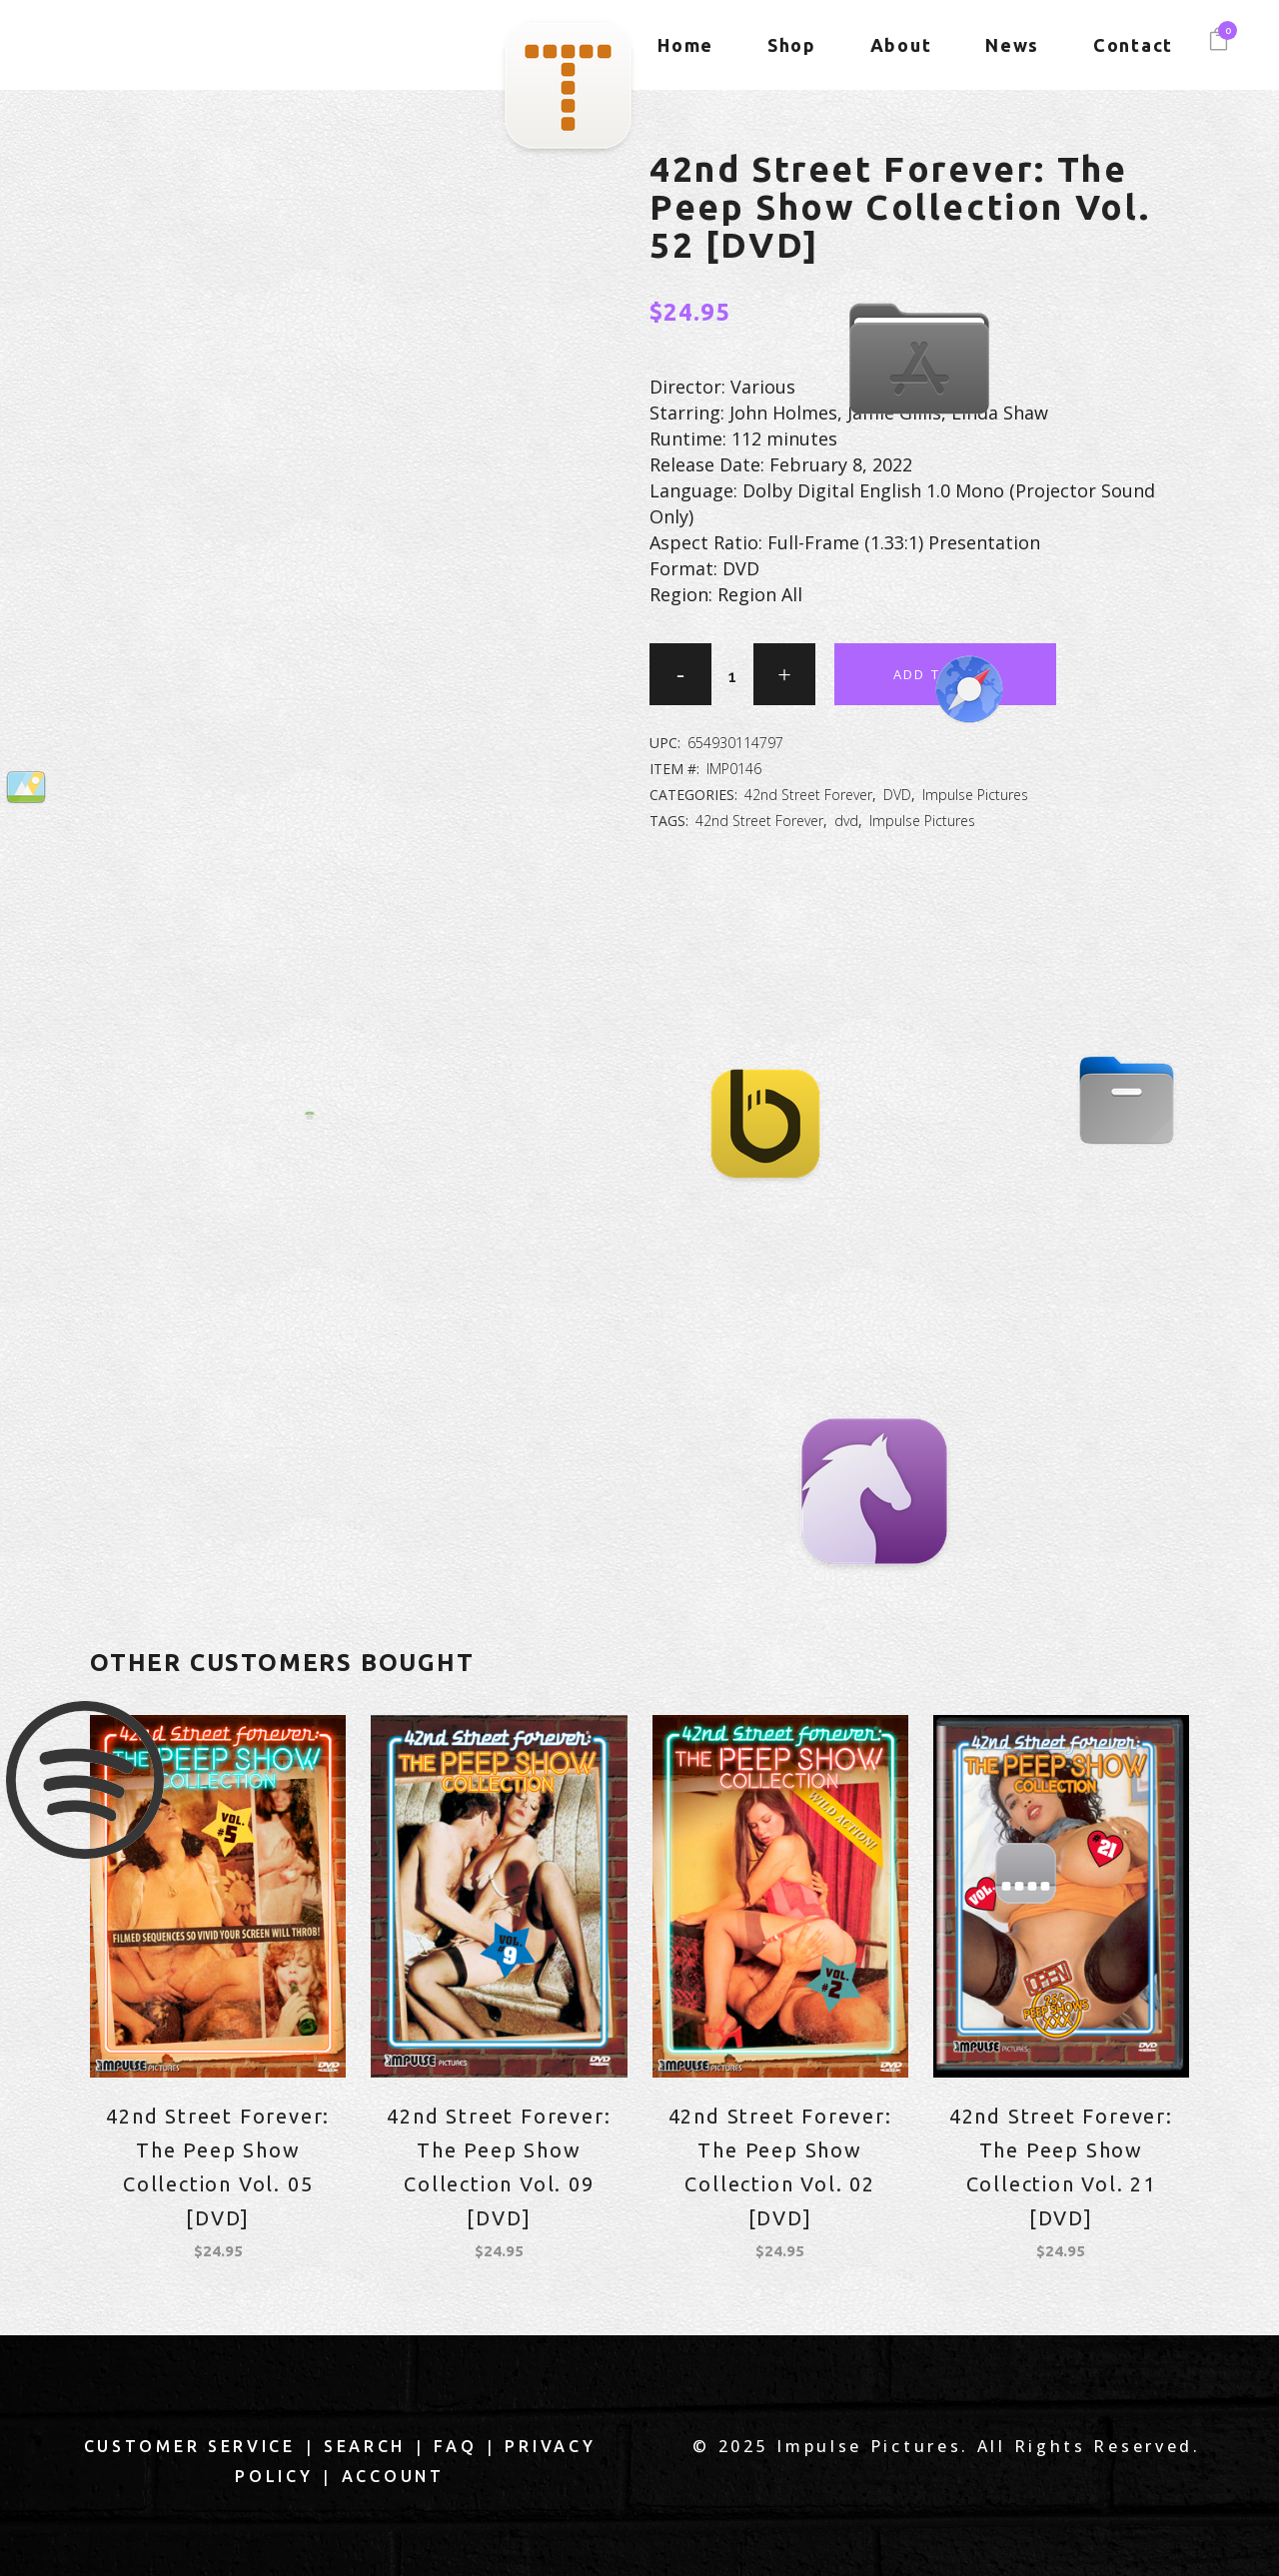 This screenshot has width=1279, height=2576. I want to click on open the web browser, so click(969, 689).